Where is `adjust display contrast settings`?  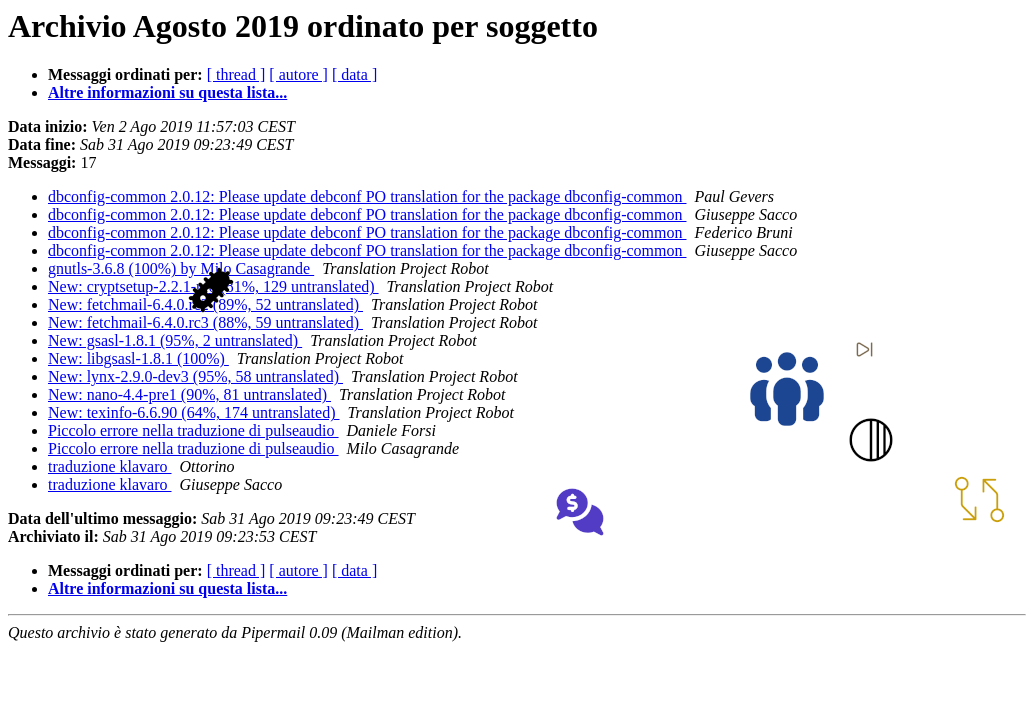 adjust display contrast settings is located at coordinates (871, 440).